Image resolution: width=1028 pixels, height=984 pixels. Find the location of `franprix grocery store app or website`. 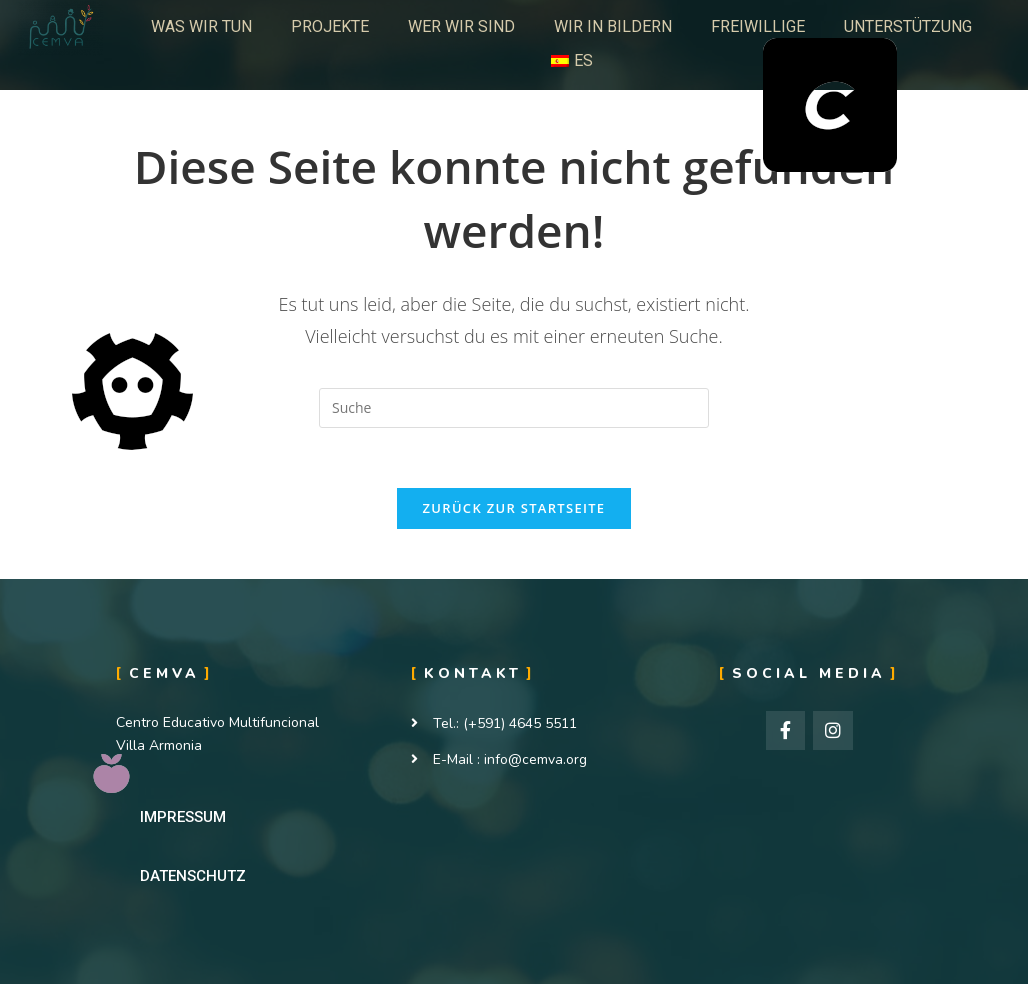

franprix grocery store app or website is located at coordinates (111, 773).